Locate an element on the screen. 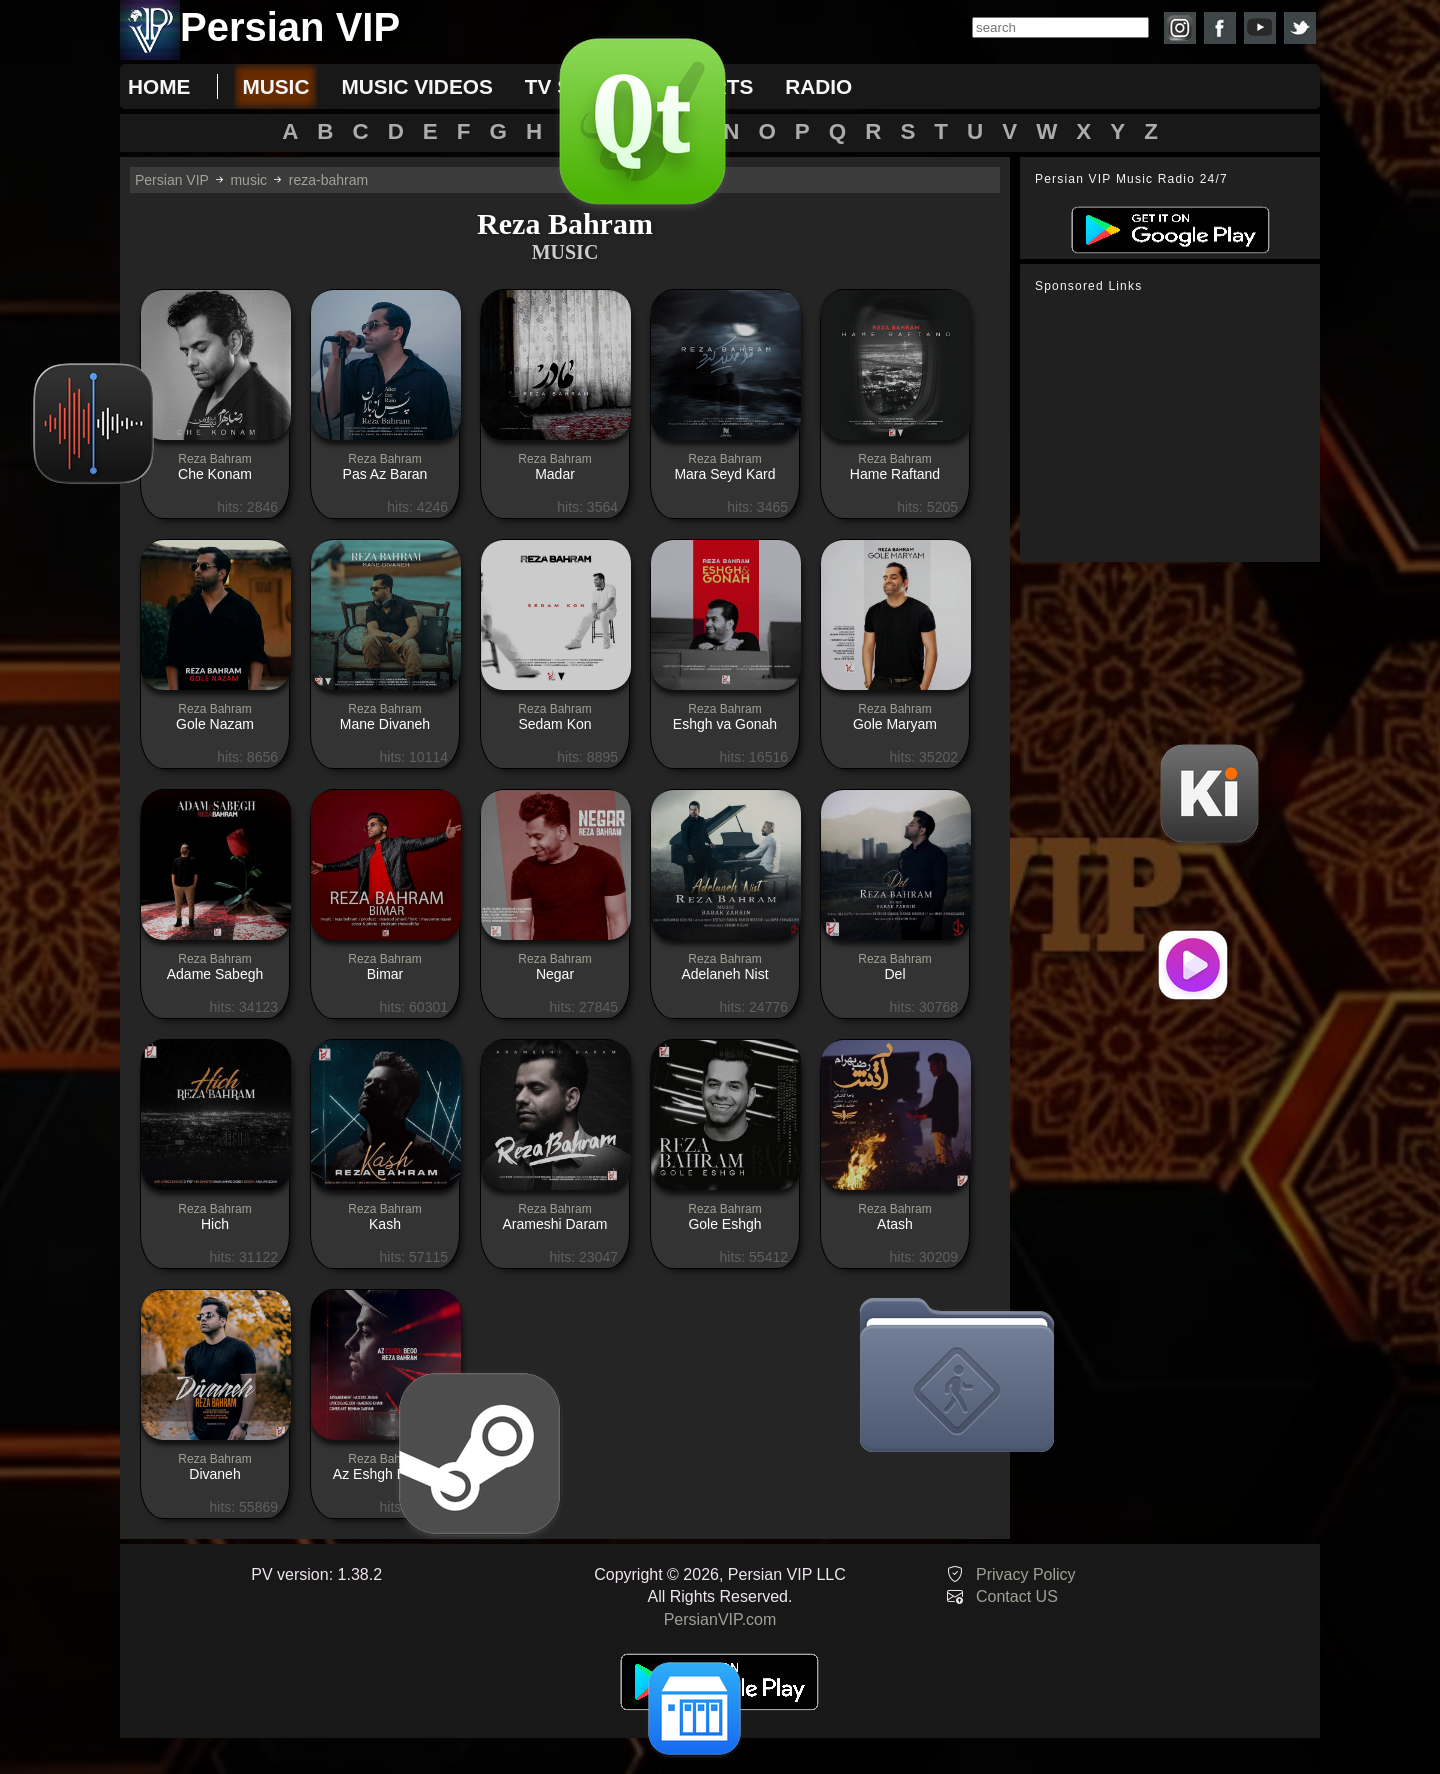 The image size is (1440, 1774). open synology nas management app is located at coordinates (694, 1708).